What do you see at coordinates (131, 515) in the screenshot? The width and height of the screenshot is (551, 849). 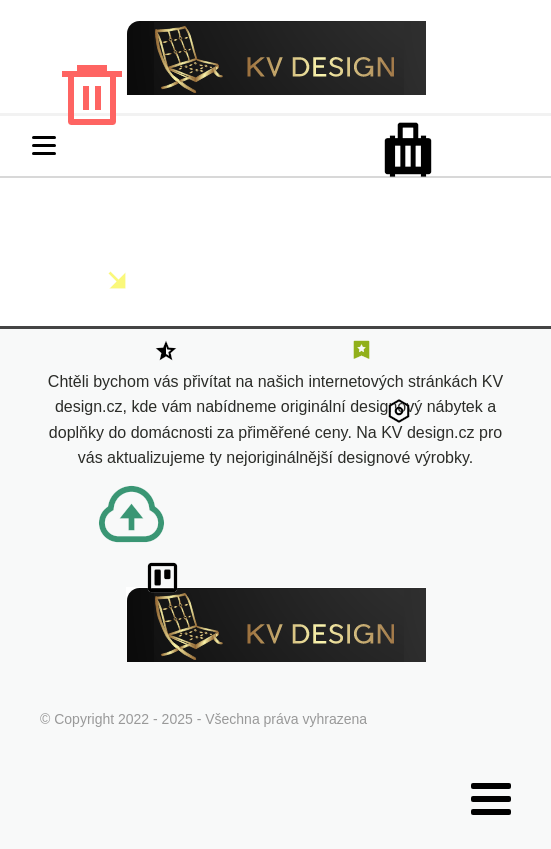 I see `upload file to cloud storage` at bounding box center [131, 515].